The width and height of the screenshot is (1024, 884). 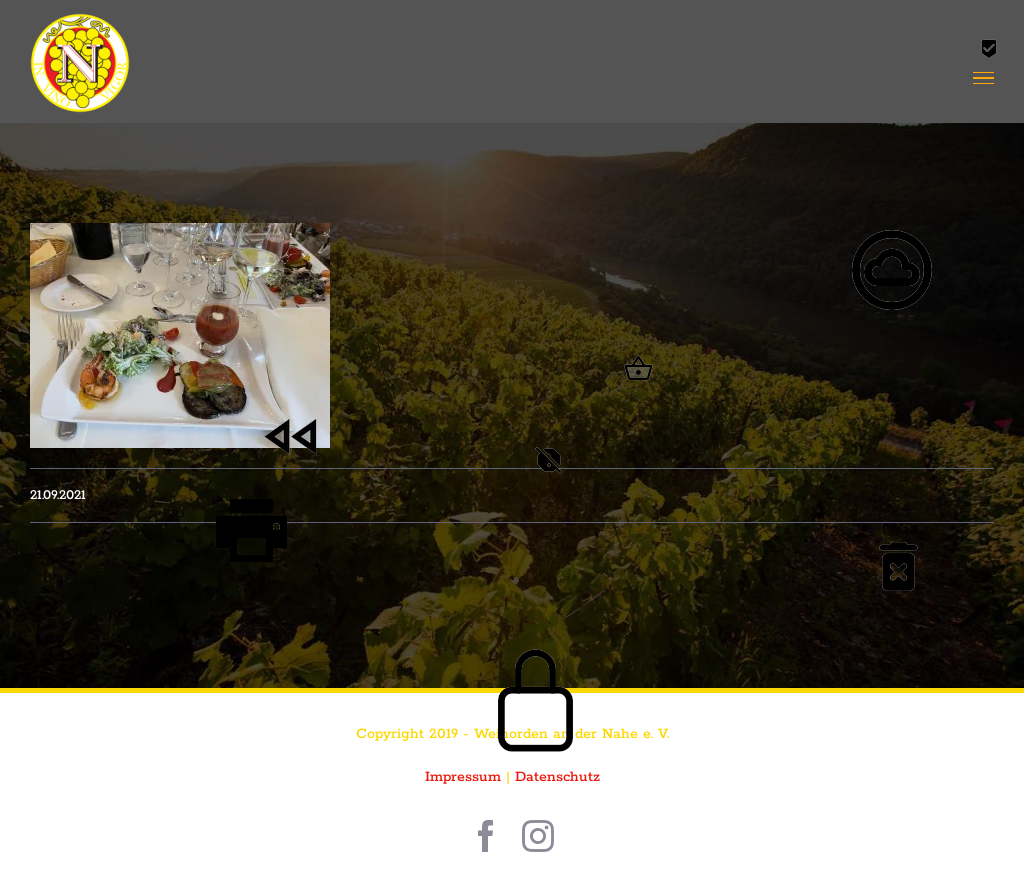 I want to click on permanently delete an item, so click(x=898, y=566).